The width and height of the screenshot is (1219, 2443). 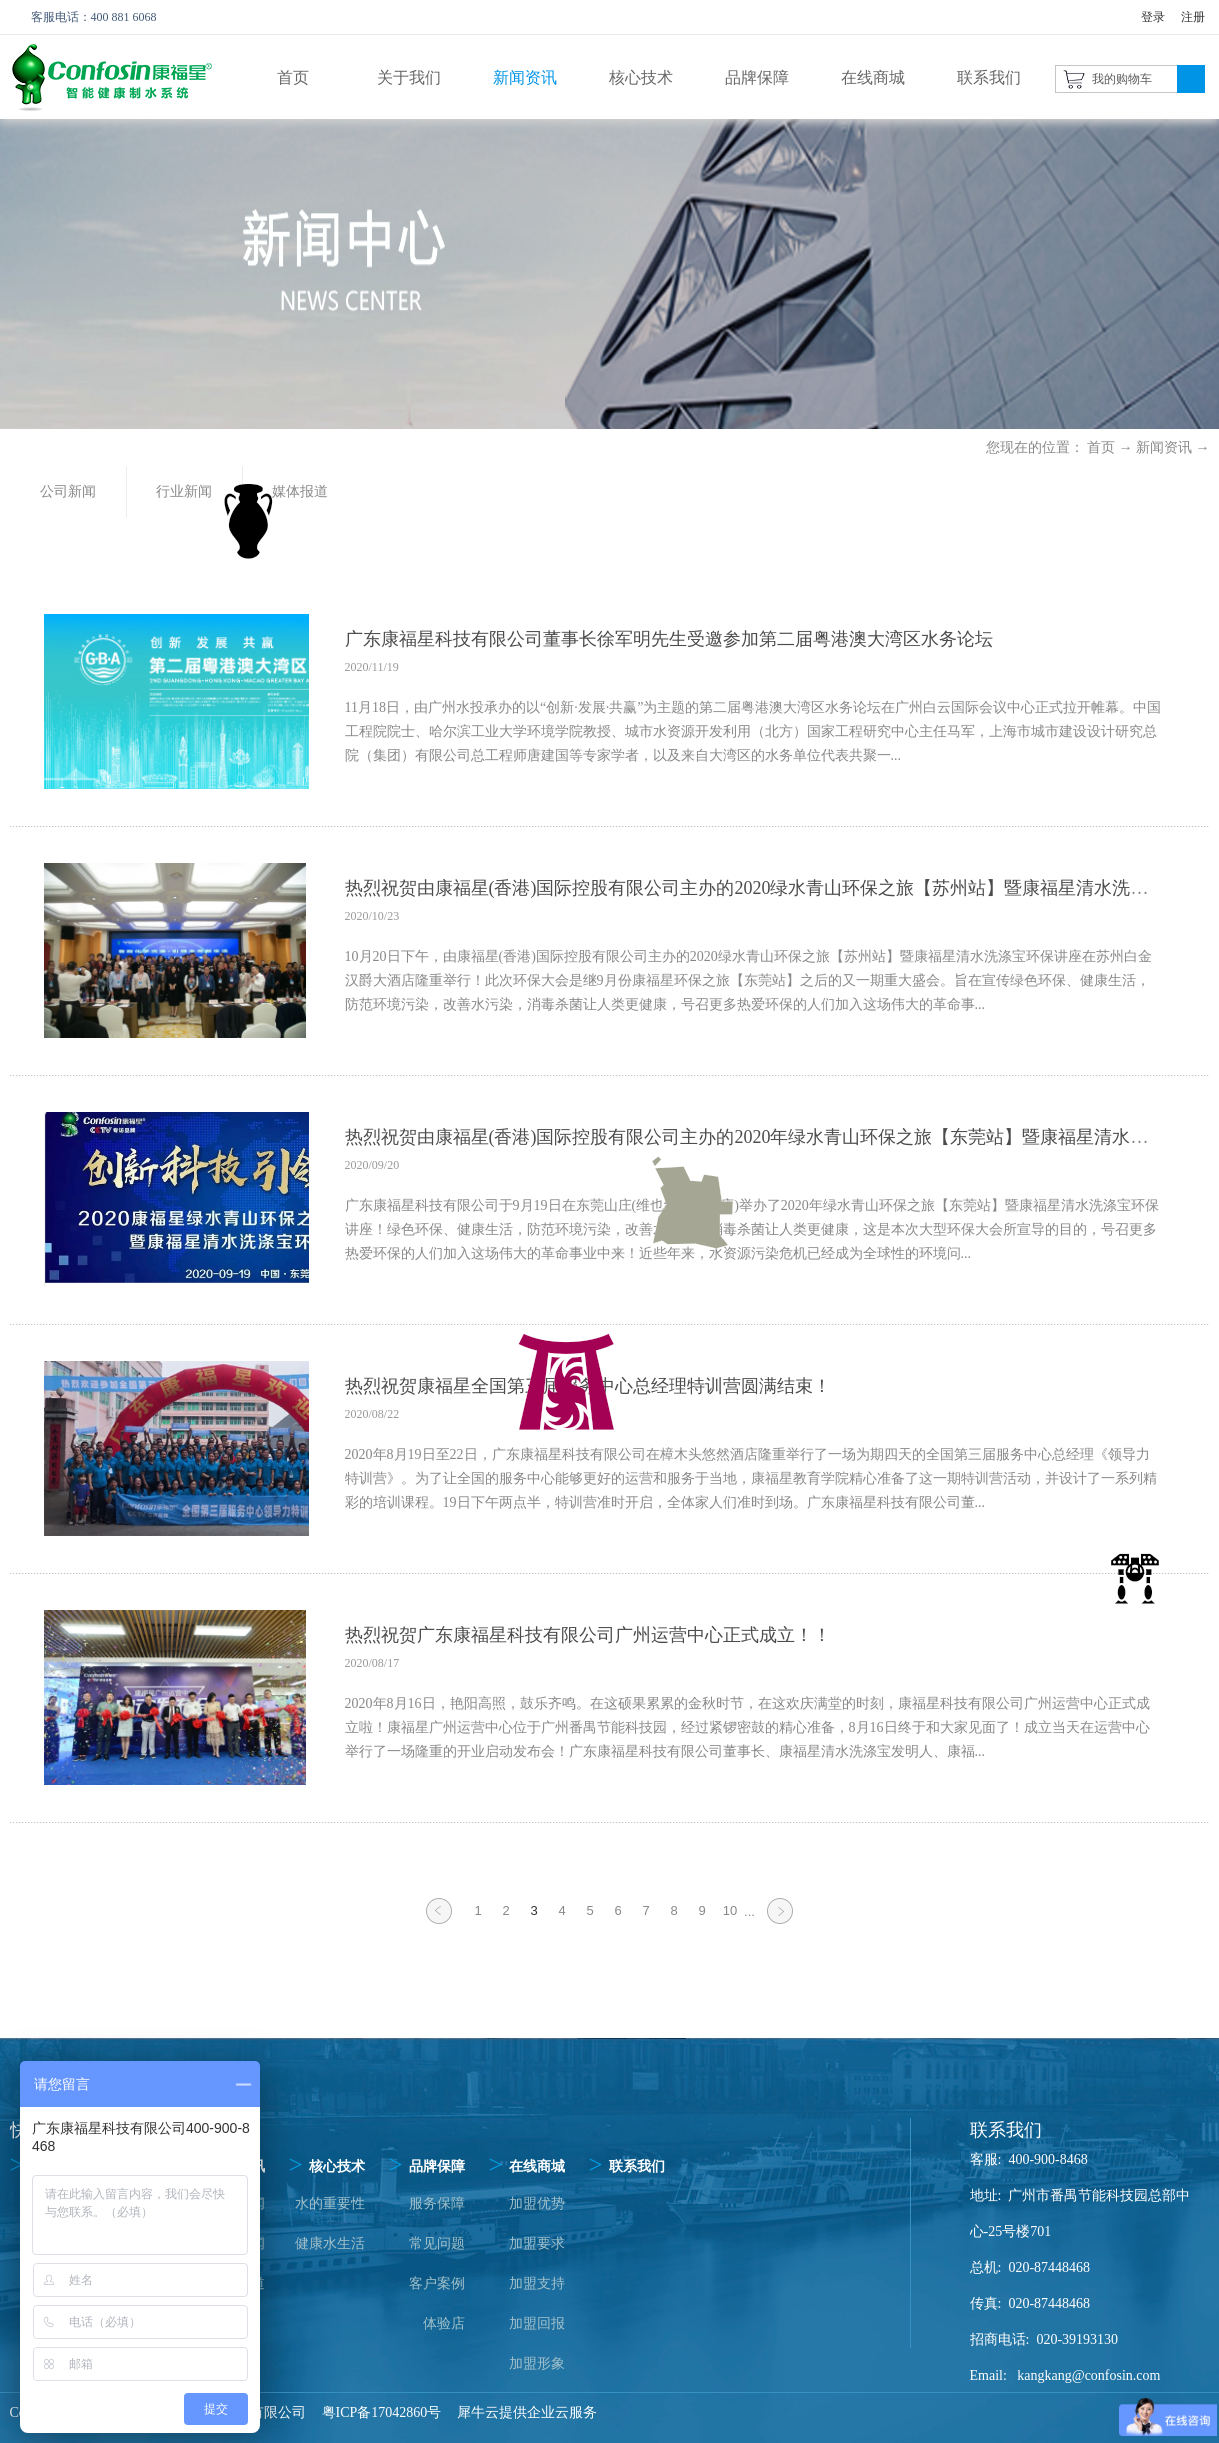 What do you see at coordinates (248, 521) in the screenshot?
I see `browse ancient or historical artifacts` at bounding box center [248, 521].